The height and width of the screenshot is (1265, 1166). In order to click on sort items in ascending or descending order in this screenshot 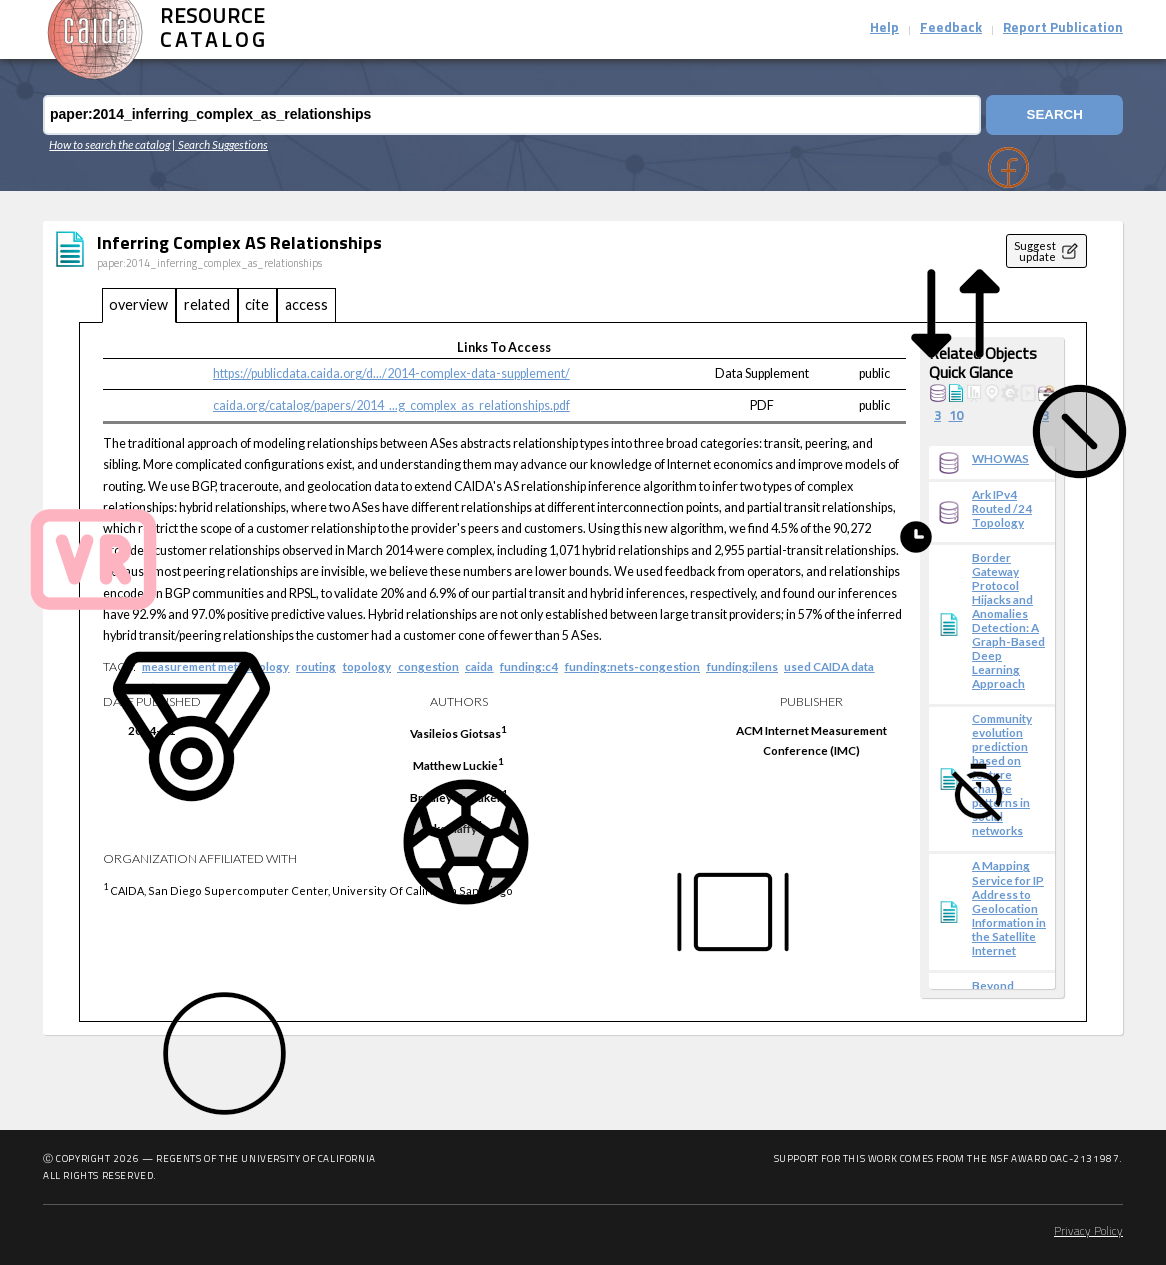, I will do `click(955, 313)`.